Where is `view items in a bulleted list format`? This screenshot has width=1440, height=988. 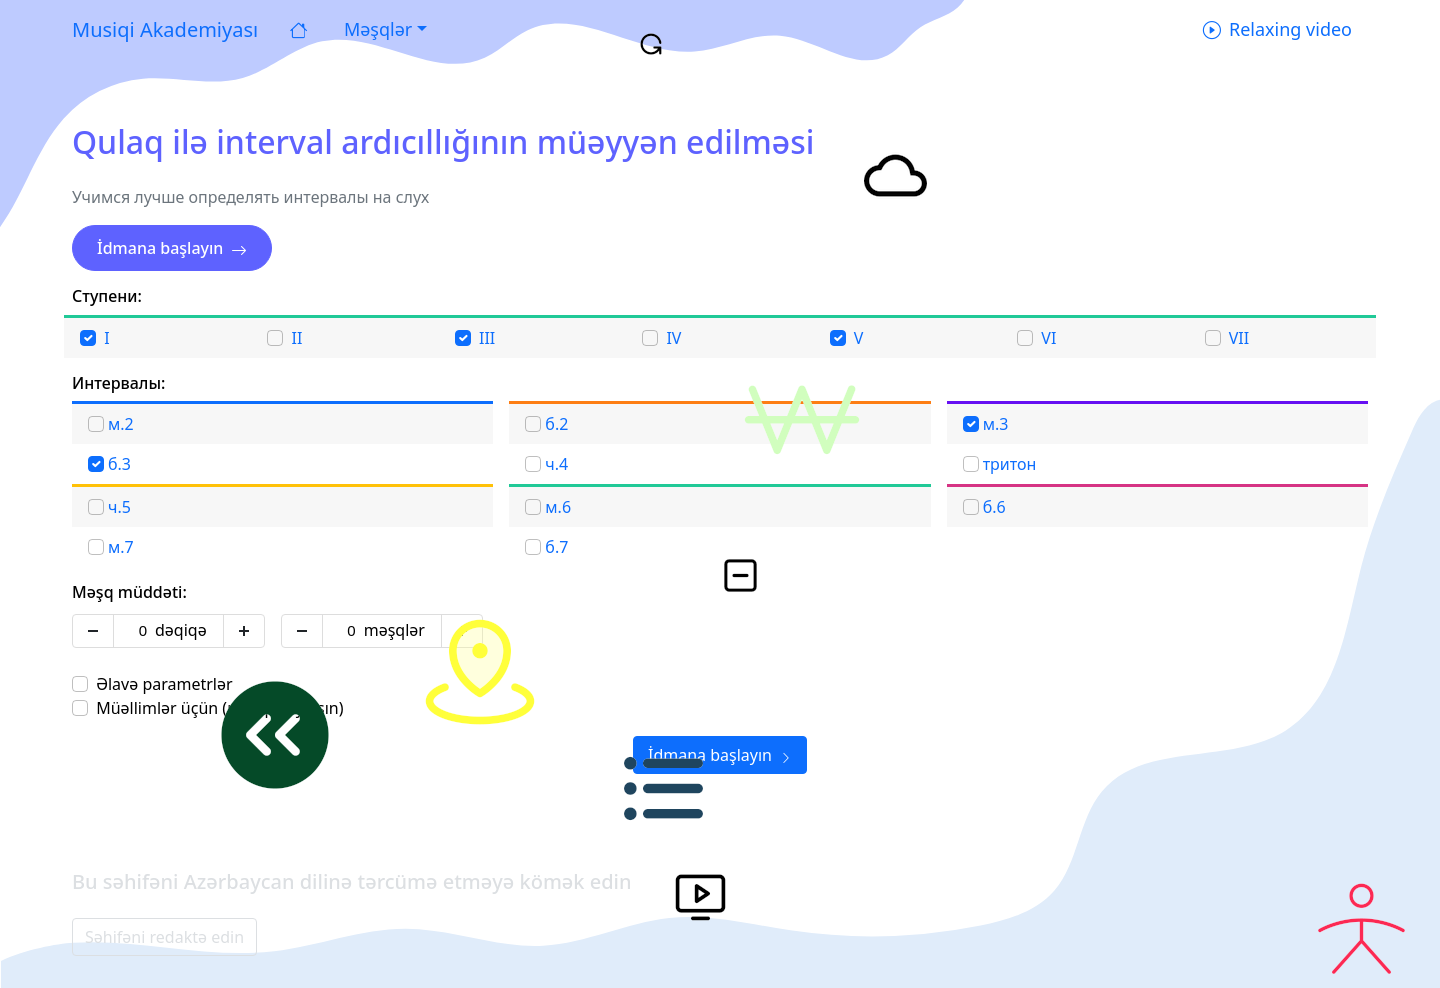 view items in a bulleted list format is located at coordinates (663, 788).